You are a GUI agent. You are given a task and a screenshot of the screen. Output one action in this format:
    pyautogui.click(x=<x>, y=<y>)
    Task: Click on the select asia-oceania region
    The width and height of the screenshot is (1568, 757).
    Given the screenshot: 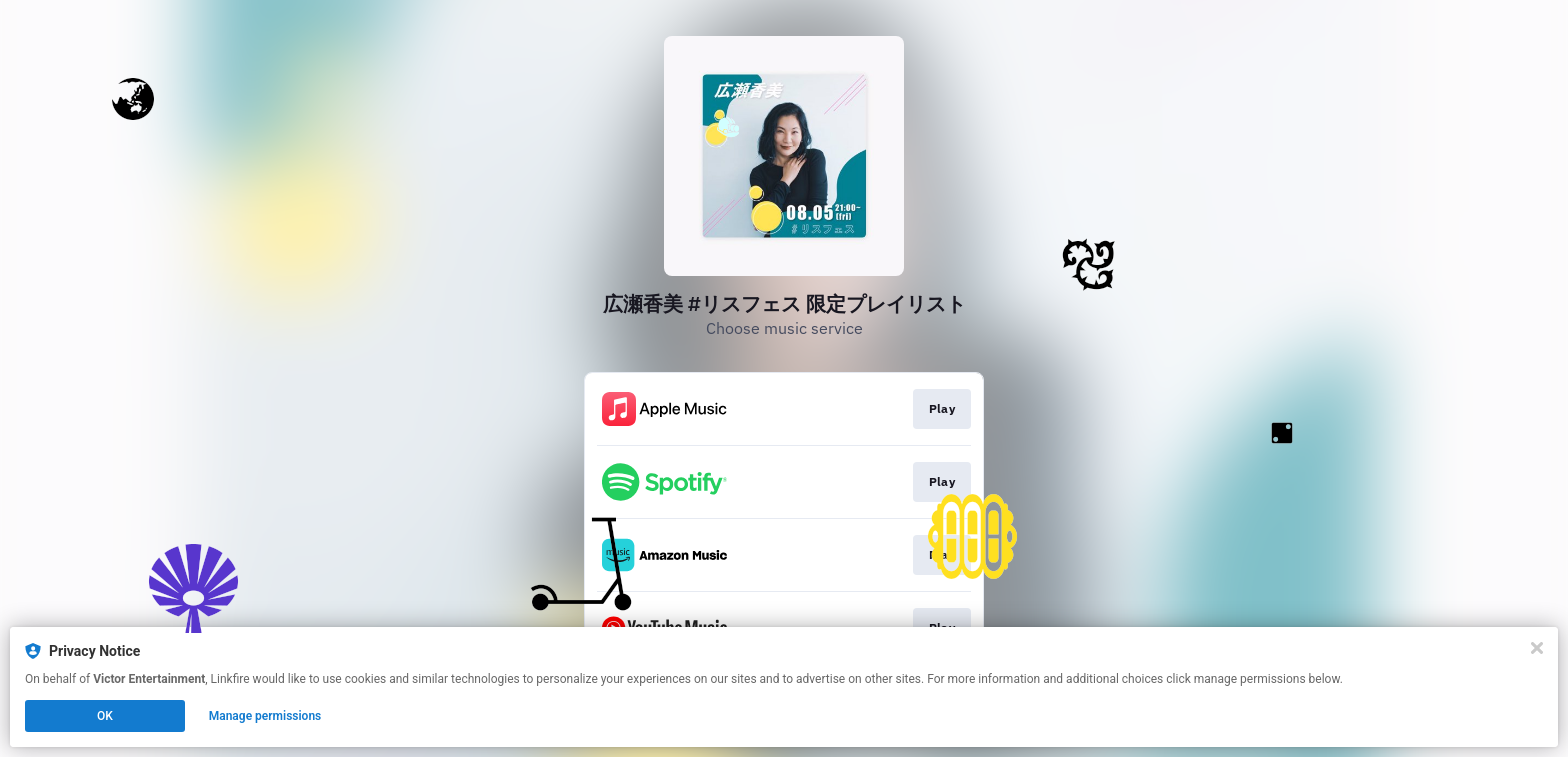 What is the action you would take?
    pyautogui.click(x=133, y=99)
    